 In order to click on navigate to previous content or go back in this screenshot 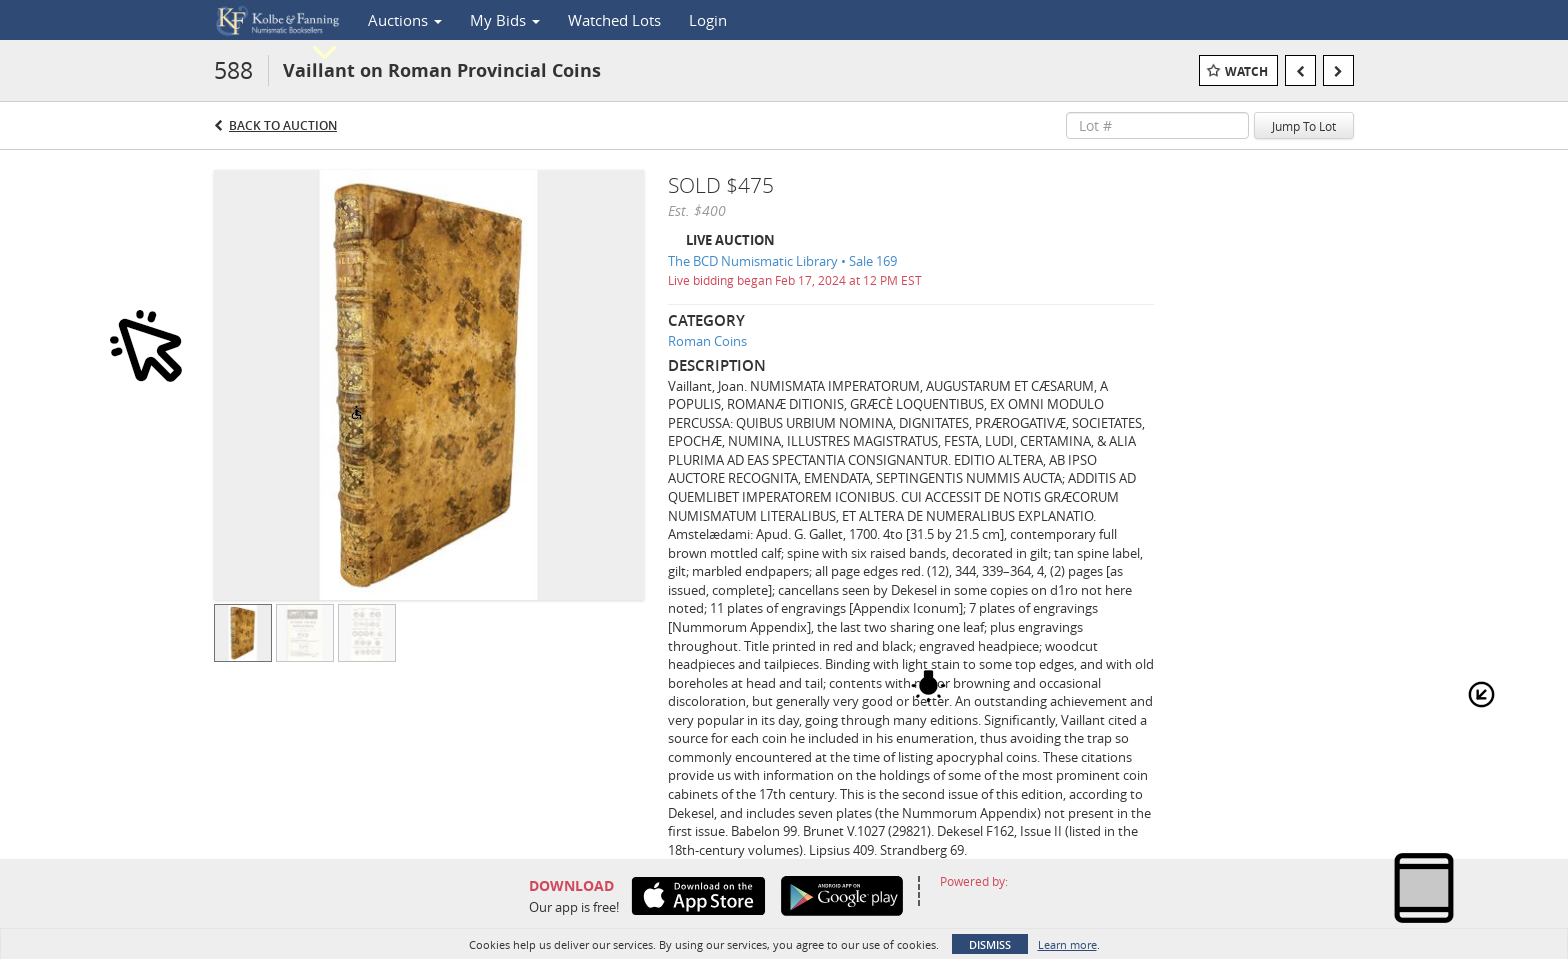, I will do `click(1481, 694)`.